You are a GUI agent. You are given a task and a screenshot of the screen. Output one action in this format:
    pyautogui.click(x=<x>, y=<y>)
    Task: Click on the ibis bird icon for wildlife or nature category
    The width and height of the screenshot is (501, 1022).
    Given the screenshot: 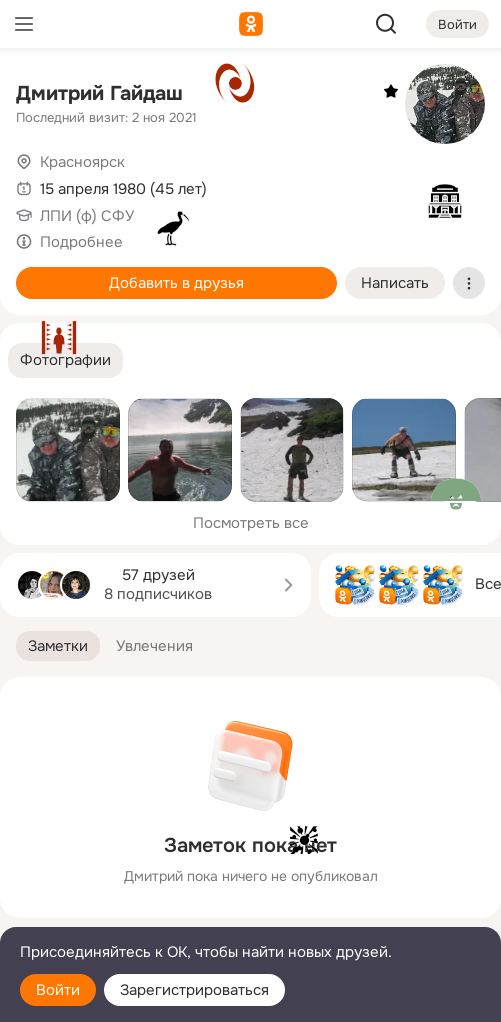 What is the action you would take?
    pyautogui.click(x=173, y=228)
    